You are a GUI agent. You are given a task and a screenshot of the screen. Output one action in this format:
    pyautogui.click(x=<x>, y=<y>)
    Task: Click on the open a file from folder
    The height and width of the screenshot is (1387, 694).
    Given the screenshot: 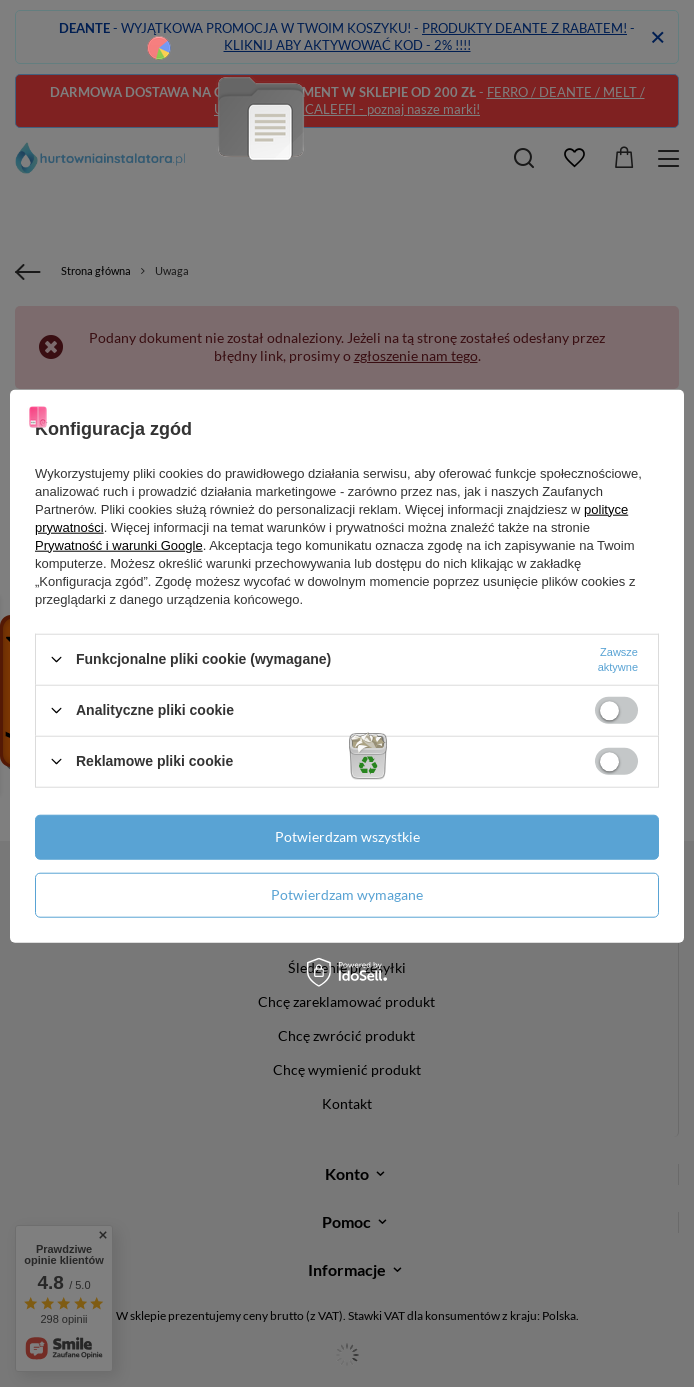 What is the action you would take?
    pyautogui.click(x=261, y=117)
    